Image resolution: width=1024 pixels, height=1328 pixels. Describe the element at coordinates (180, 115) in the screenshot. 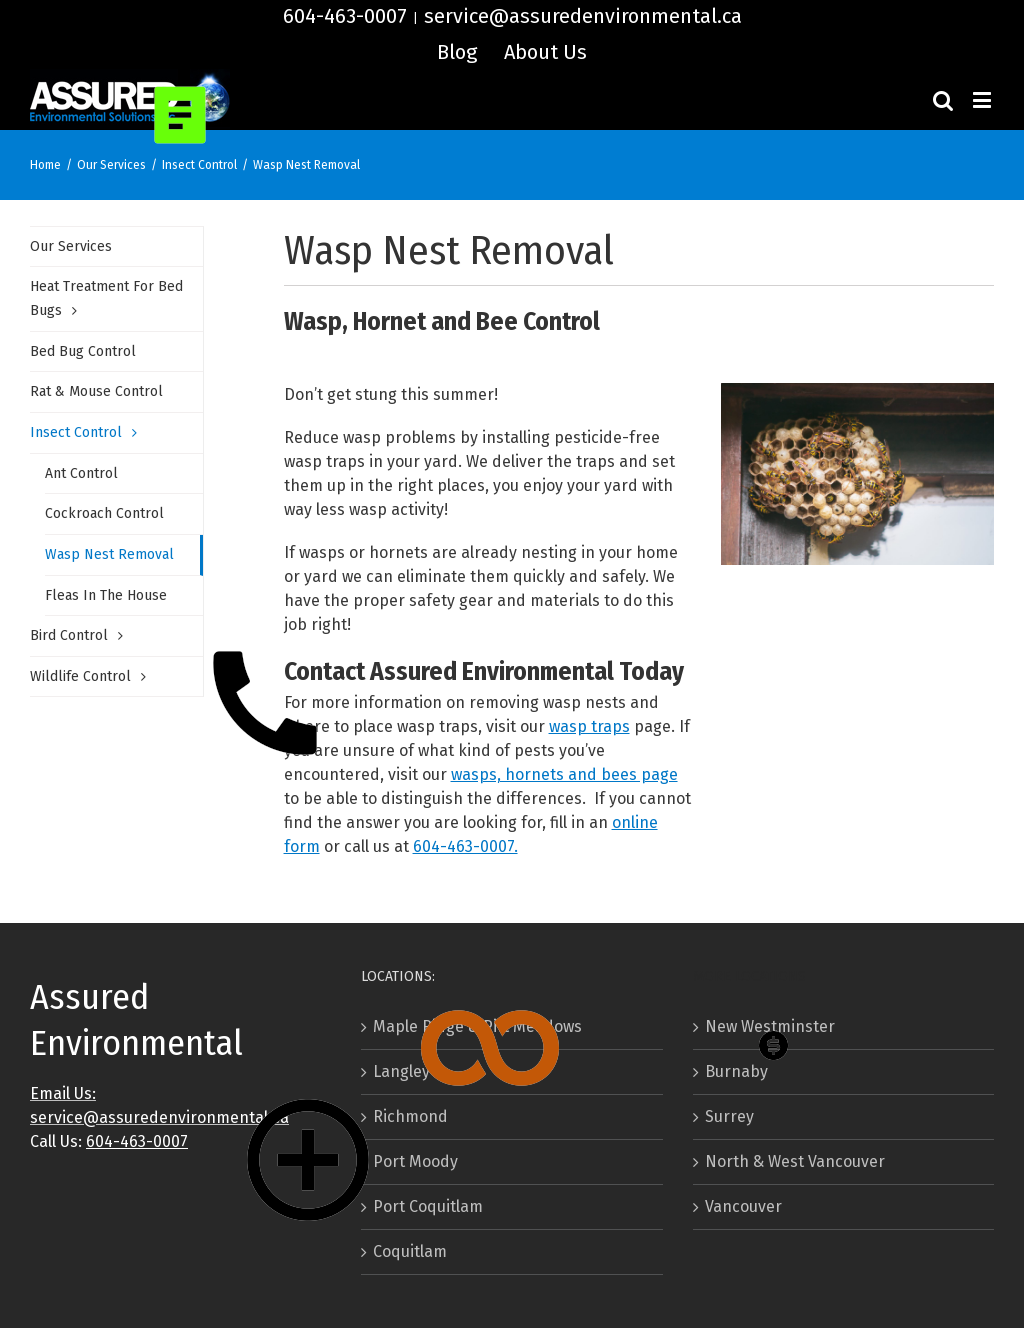

I see `view document list or file directory` at that location.